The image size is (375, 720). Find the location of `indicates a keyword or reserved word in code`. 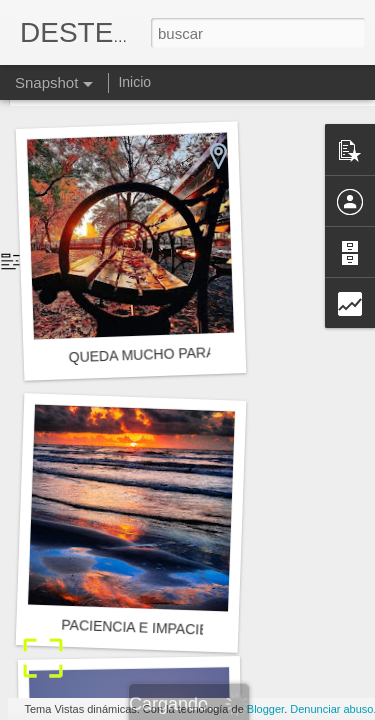

indicates a keyword or reserved word in code is located at coordinates (10, 261).